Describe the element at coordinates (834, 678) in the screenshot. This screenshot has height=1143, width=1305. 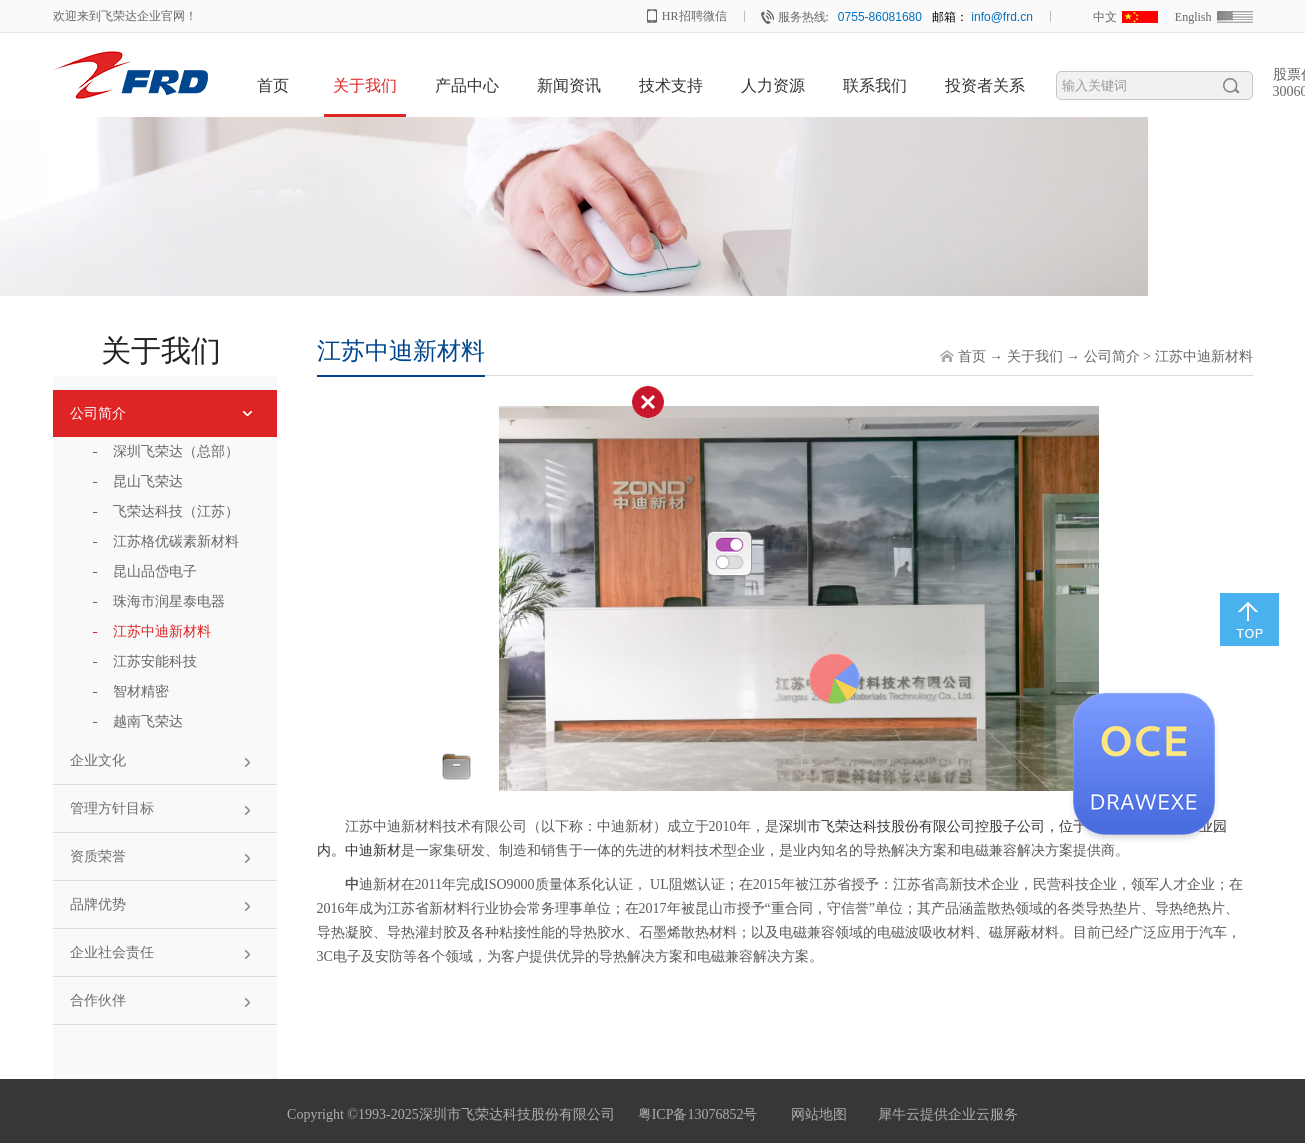
I see `open disk usage analyzer app` at that location.